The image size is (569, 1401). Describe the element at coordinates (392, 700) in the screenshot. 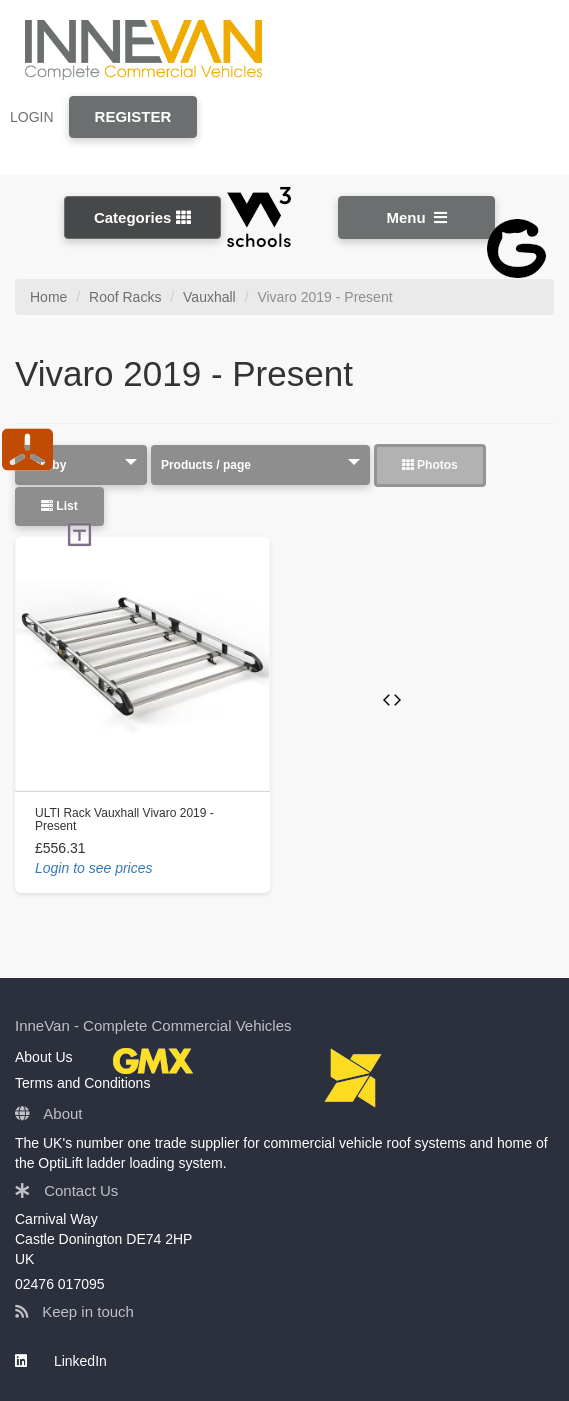

I see `view or edit source code` at that location.